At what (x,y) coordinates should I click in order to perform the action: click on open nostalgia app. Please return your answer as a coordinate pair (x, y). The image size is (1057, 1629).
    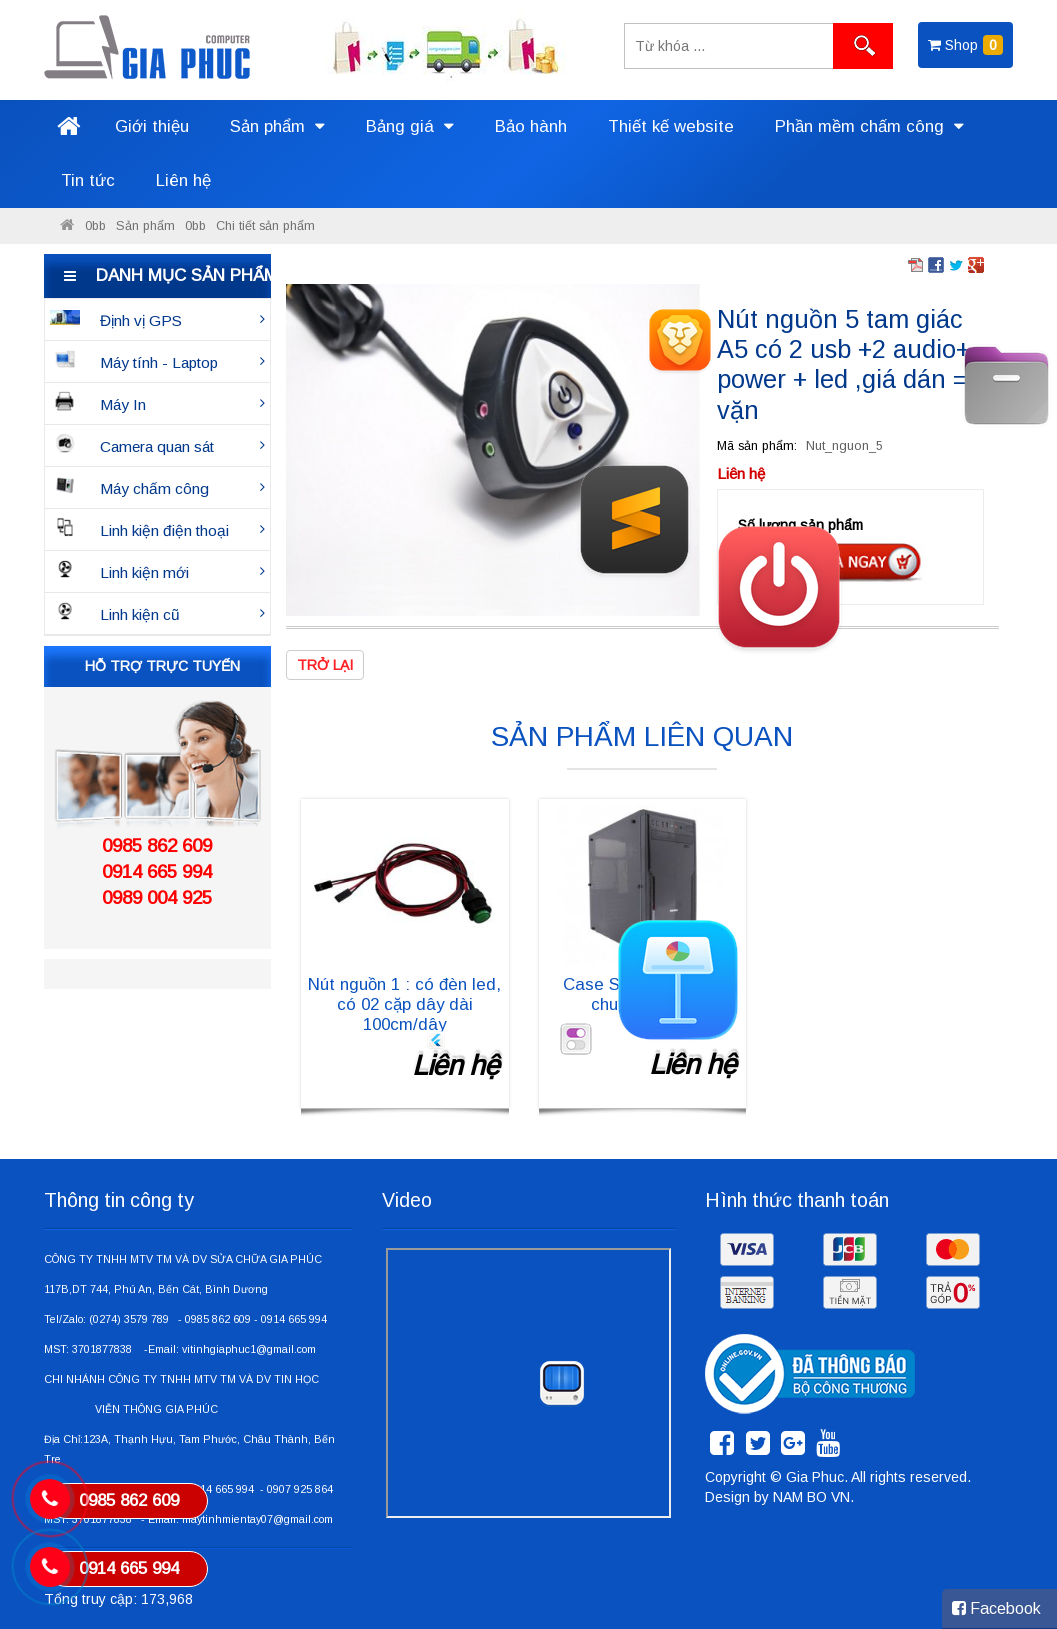
    Looking at the image, I should click on (562, 1383).